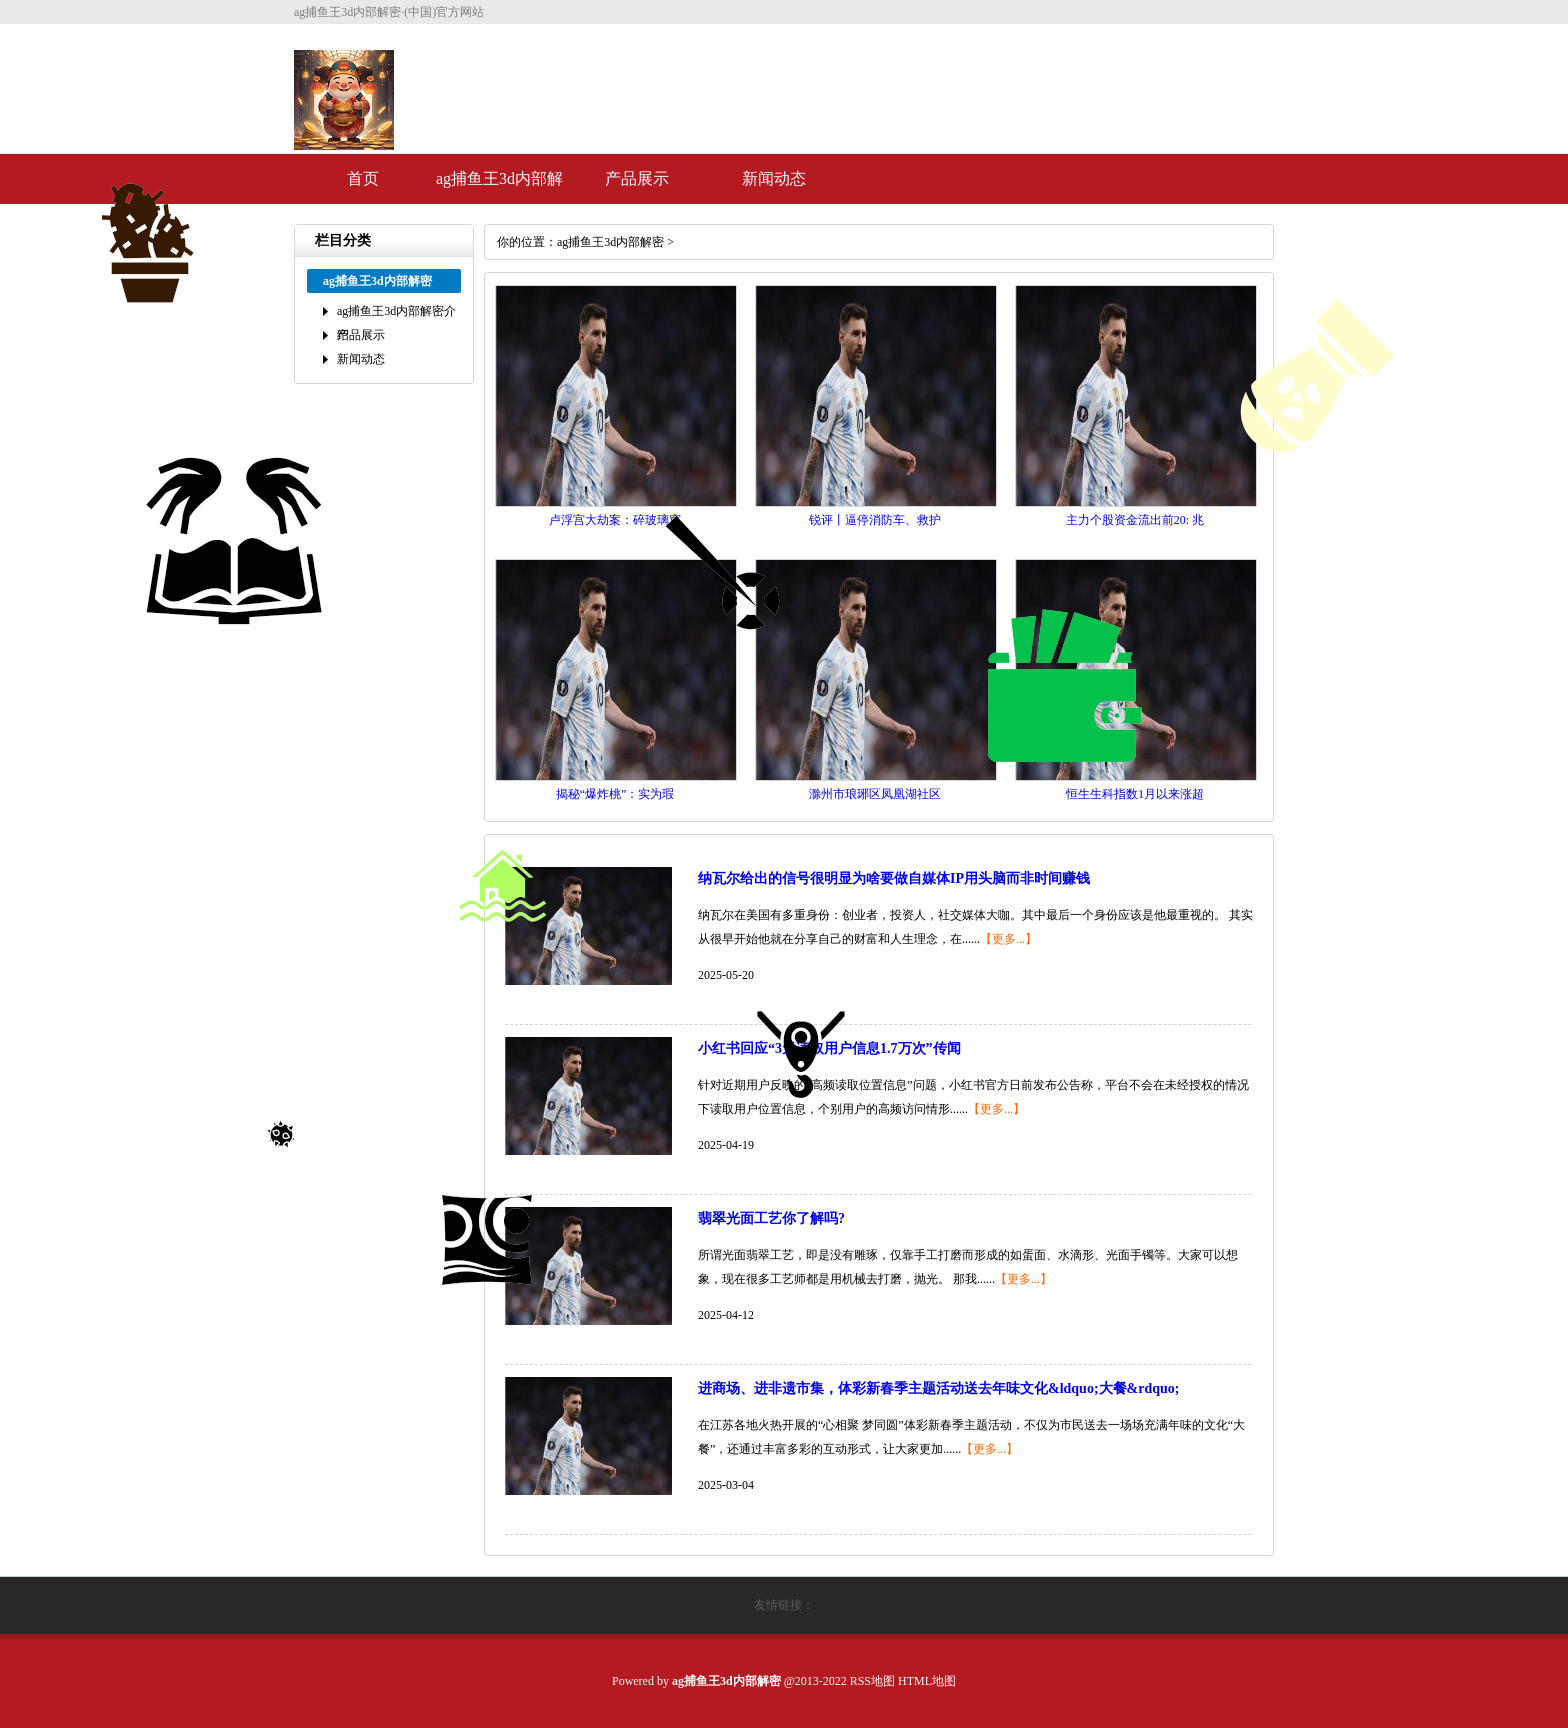 The width and height of the screenshot is (1568, 1728). I want to click on decorative game UI element or background pattern, so click(487, 1240).